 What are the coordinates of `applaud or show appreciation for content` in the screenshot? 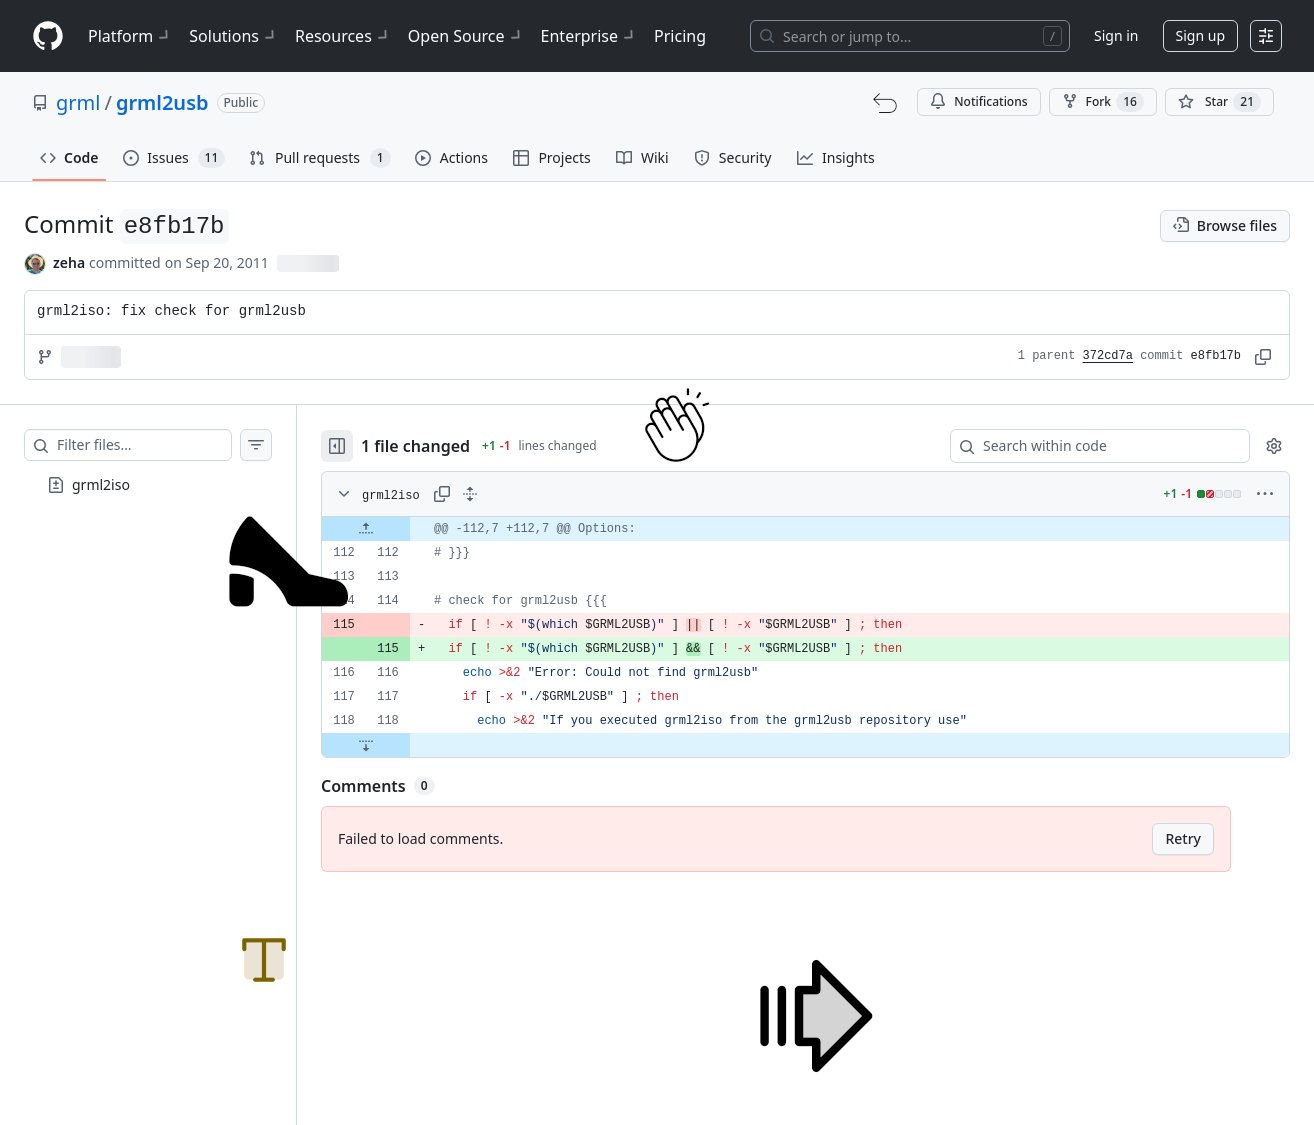 It's located at (676, 425).